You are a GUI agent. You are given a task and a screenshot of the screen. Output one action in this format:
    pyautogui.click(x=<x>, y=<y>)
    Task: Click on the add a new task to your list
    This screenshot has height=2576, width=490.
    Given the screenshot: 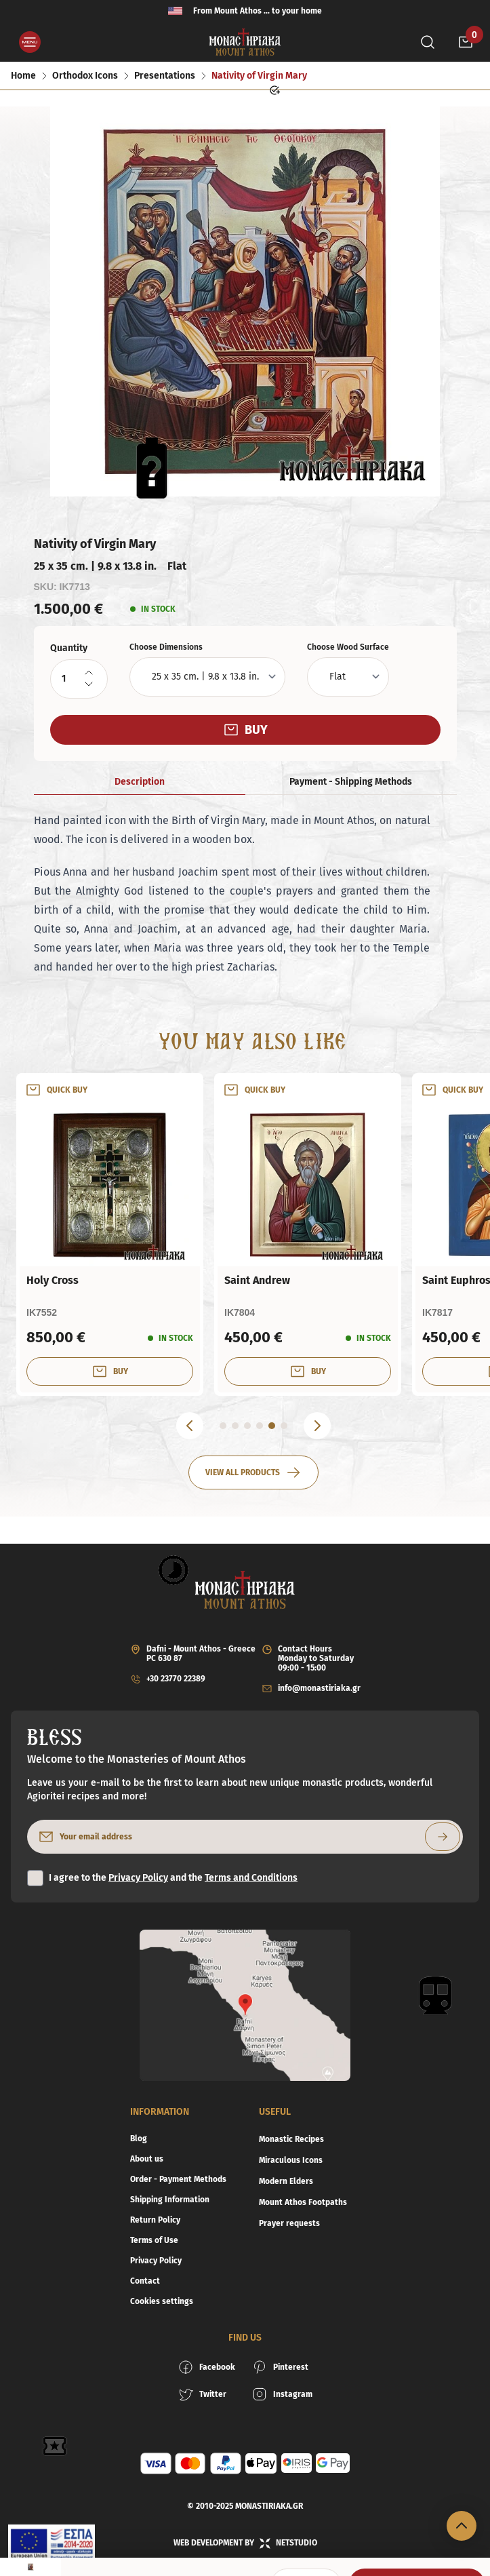 What is the action you would take?
    pyautogui.click(x=274, y=90)
    